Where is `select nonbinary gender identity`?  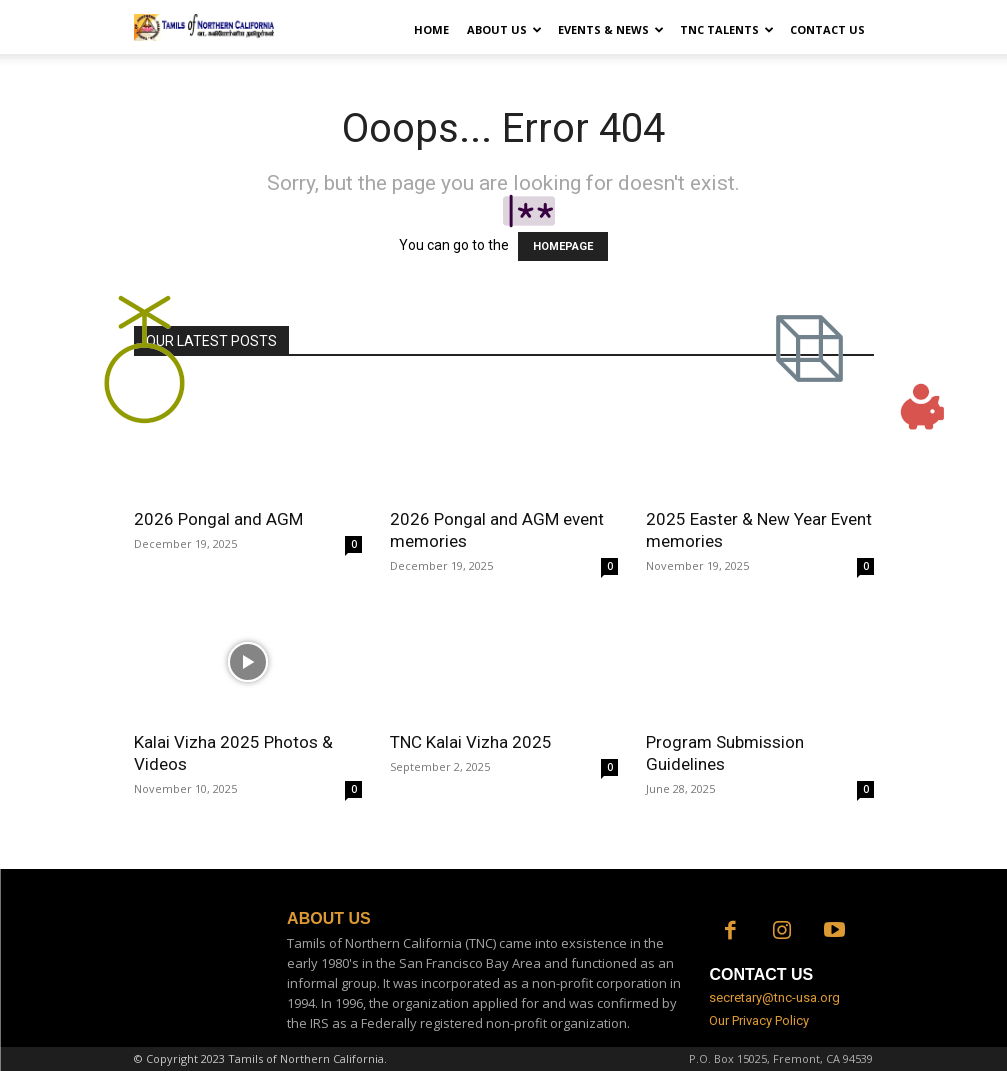
select nonbinary gender identity is located at coordinates (144, 359).